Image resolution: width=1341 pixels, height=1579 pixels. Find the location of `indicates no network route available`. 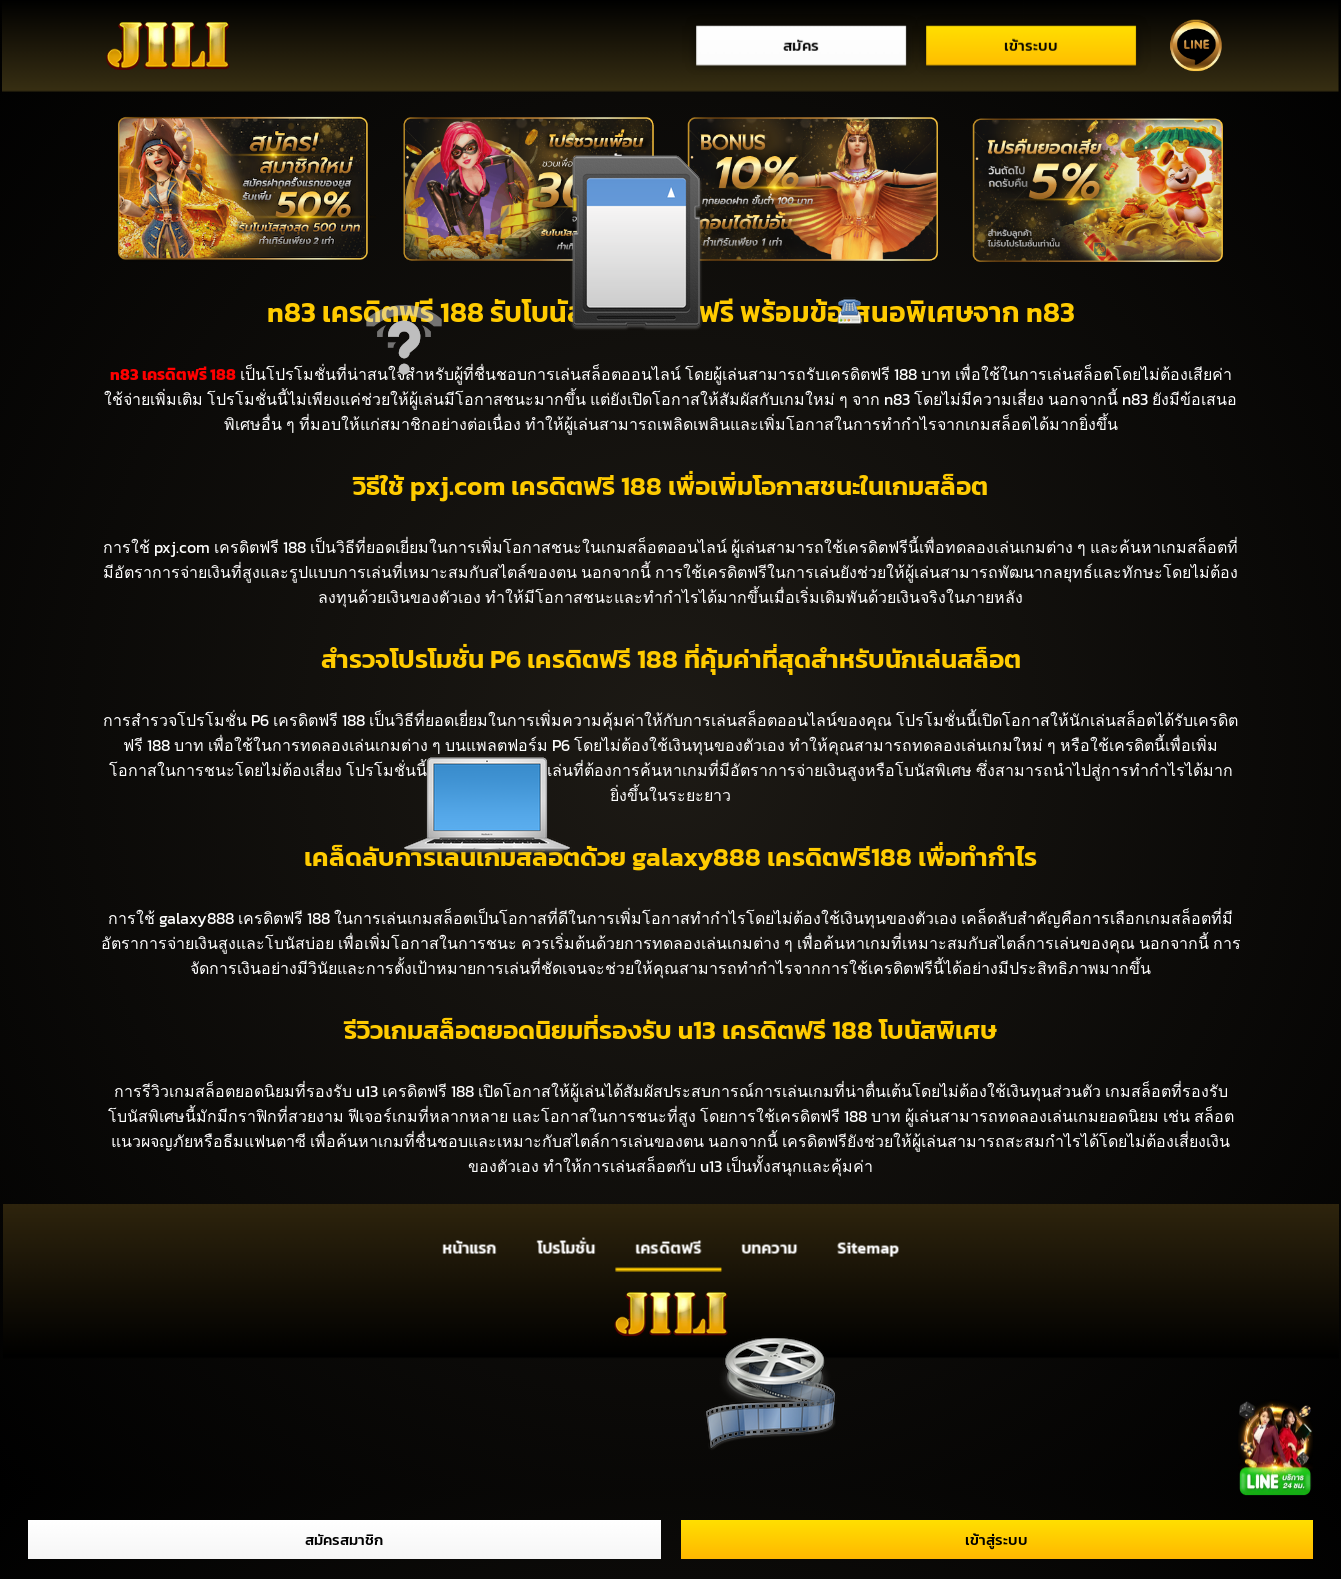

indicates no network route available is located at coordinates (404, 337).